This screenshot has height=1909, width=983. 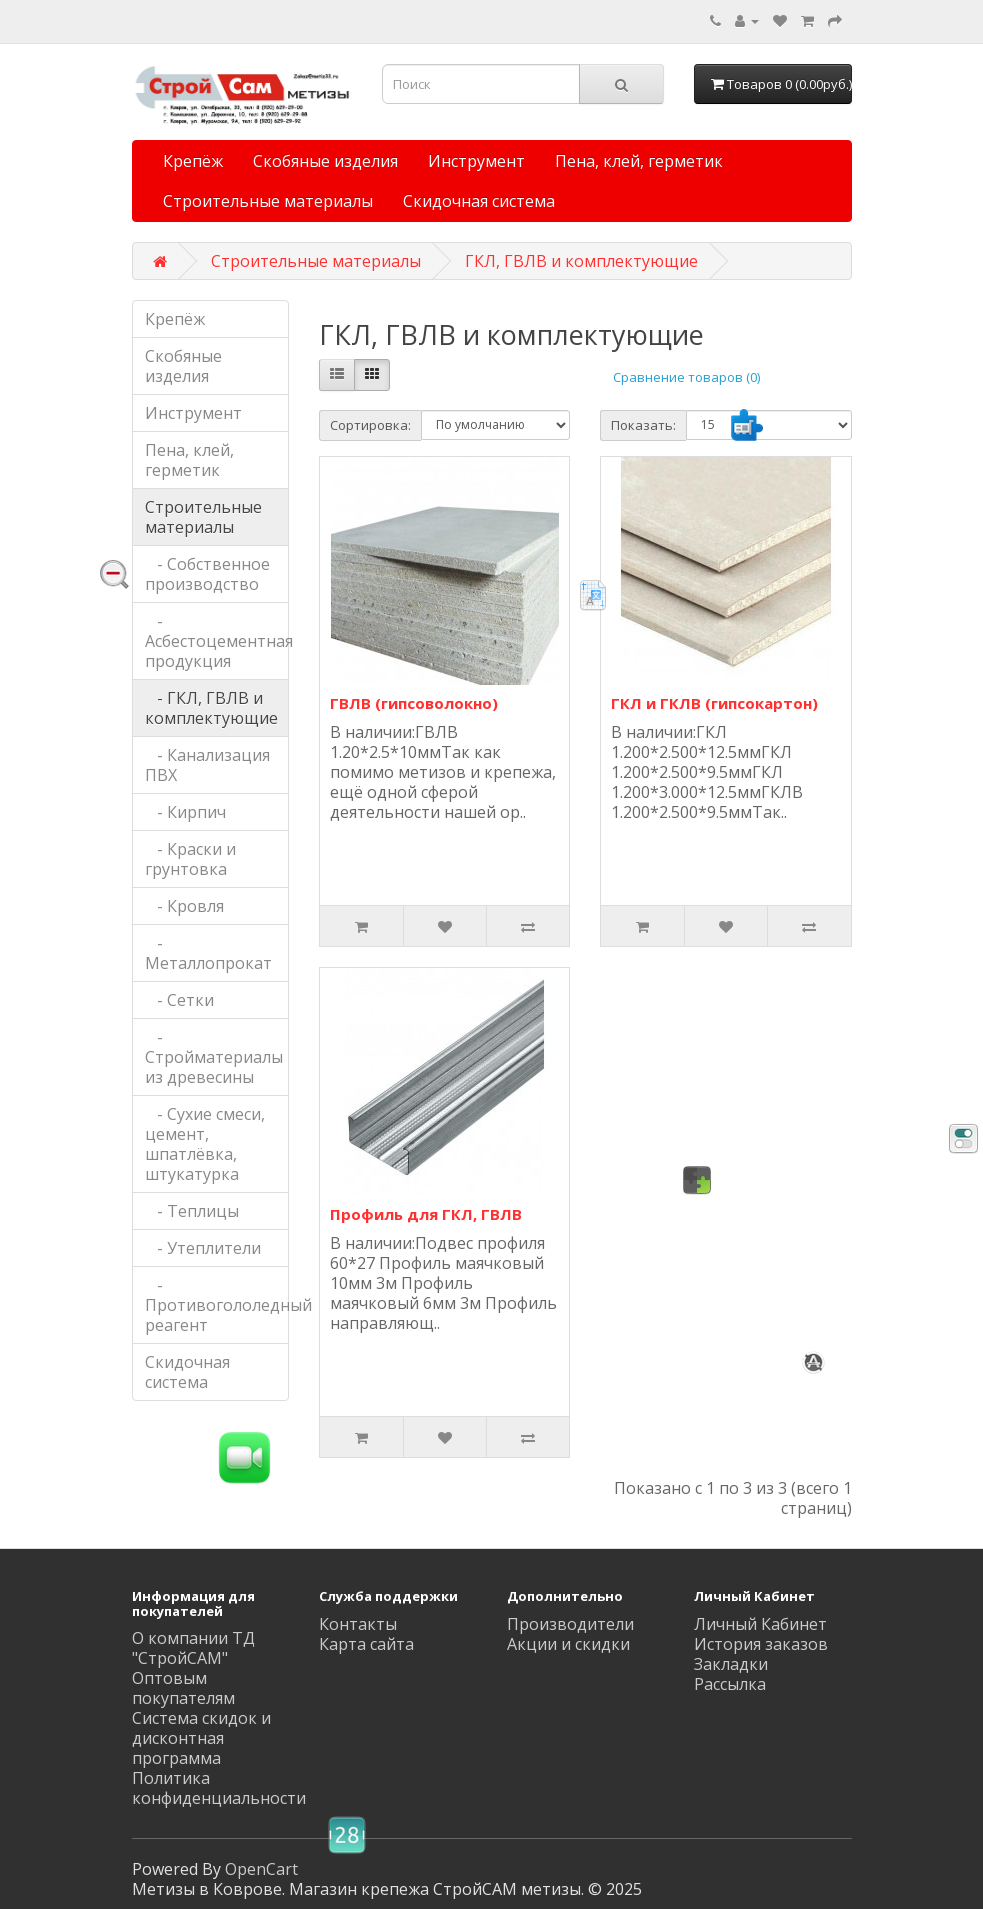 I want to click on check for available software updates, so click(x=813, y=1362).